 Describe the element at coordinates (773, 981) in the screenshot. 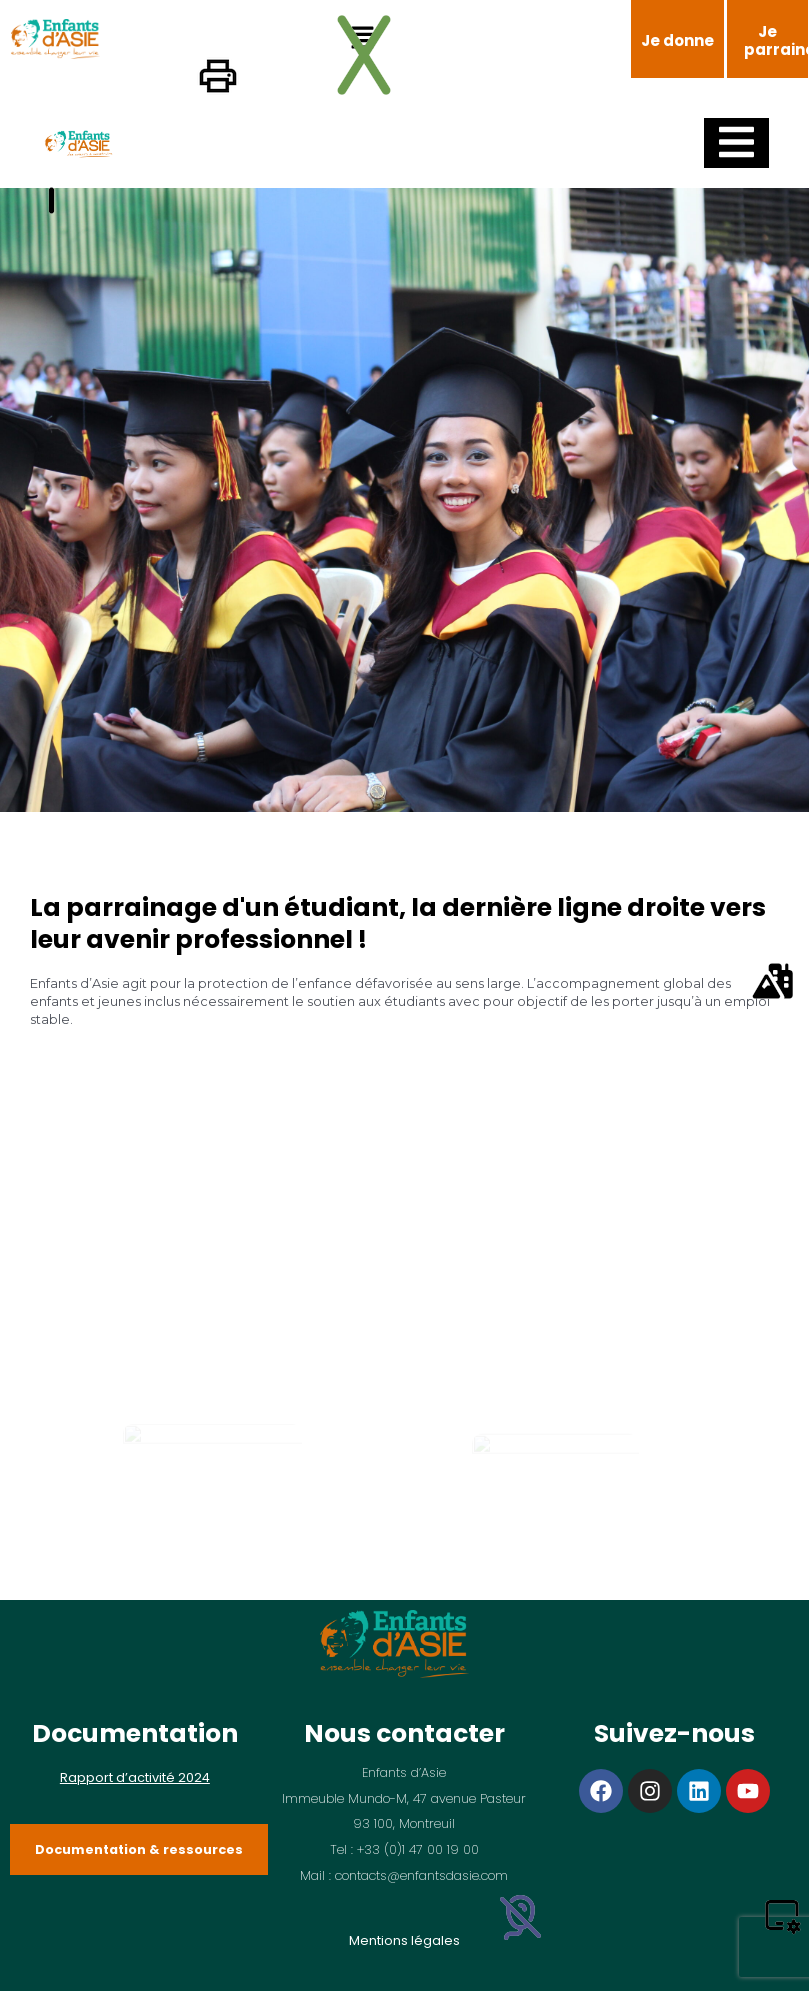

I see `explore outdoor and urban destinations` at that location.